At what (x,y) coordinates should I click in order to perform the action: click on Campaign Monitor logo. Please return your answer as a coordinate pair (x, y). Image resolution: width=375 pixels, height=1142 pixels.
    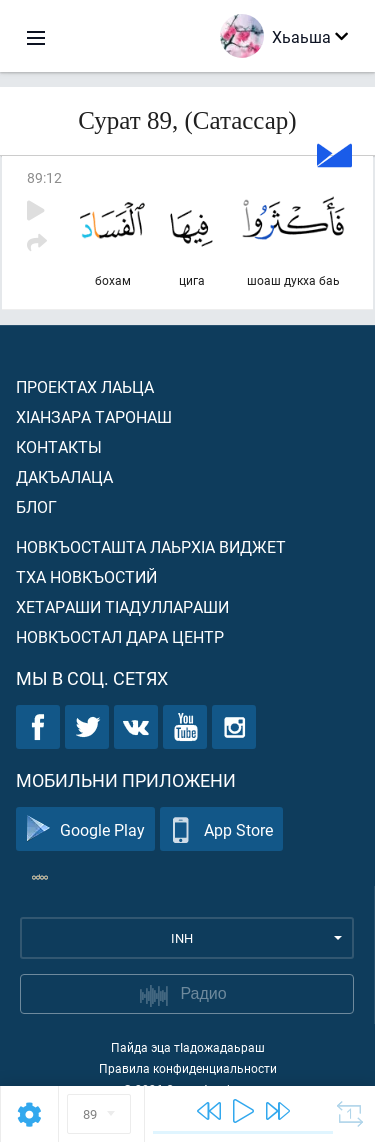
    Looking at the image, I should click on (334, 155).